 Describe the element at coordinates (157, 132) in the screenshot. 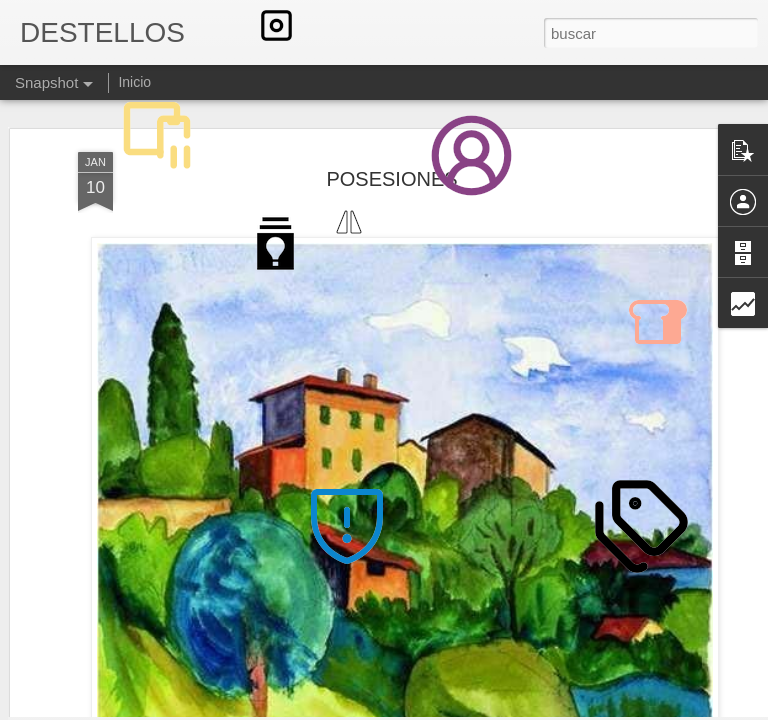

I see `pause syncing across devices` at that location.